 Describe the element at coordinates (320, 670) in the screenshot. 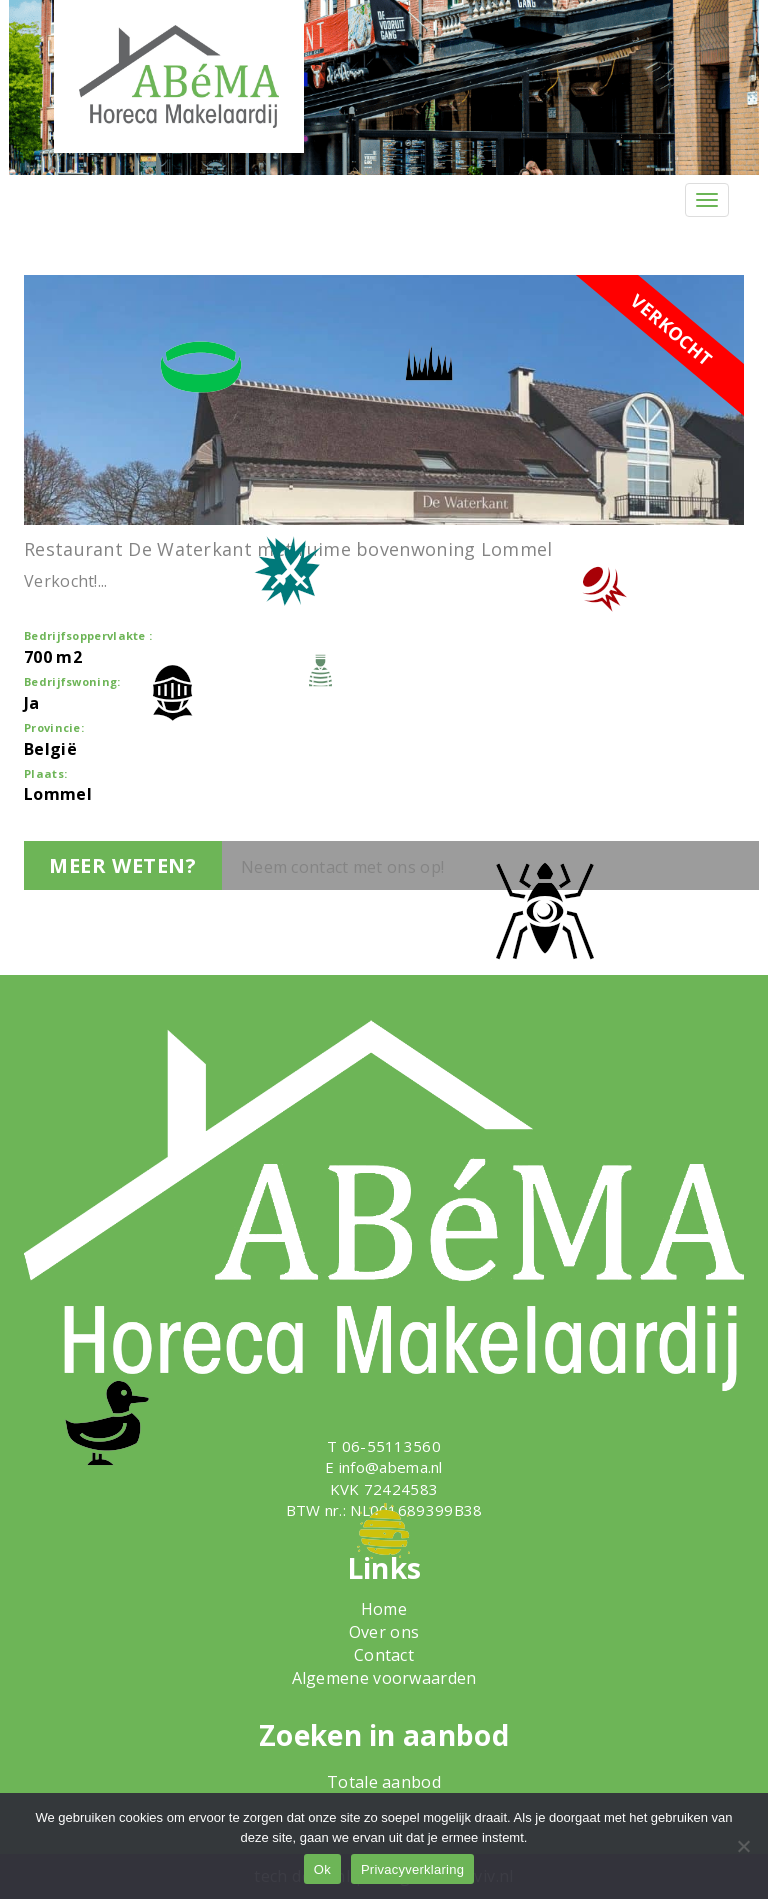

I see `indicates a prisoner or convict character in a game` at that location.